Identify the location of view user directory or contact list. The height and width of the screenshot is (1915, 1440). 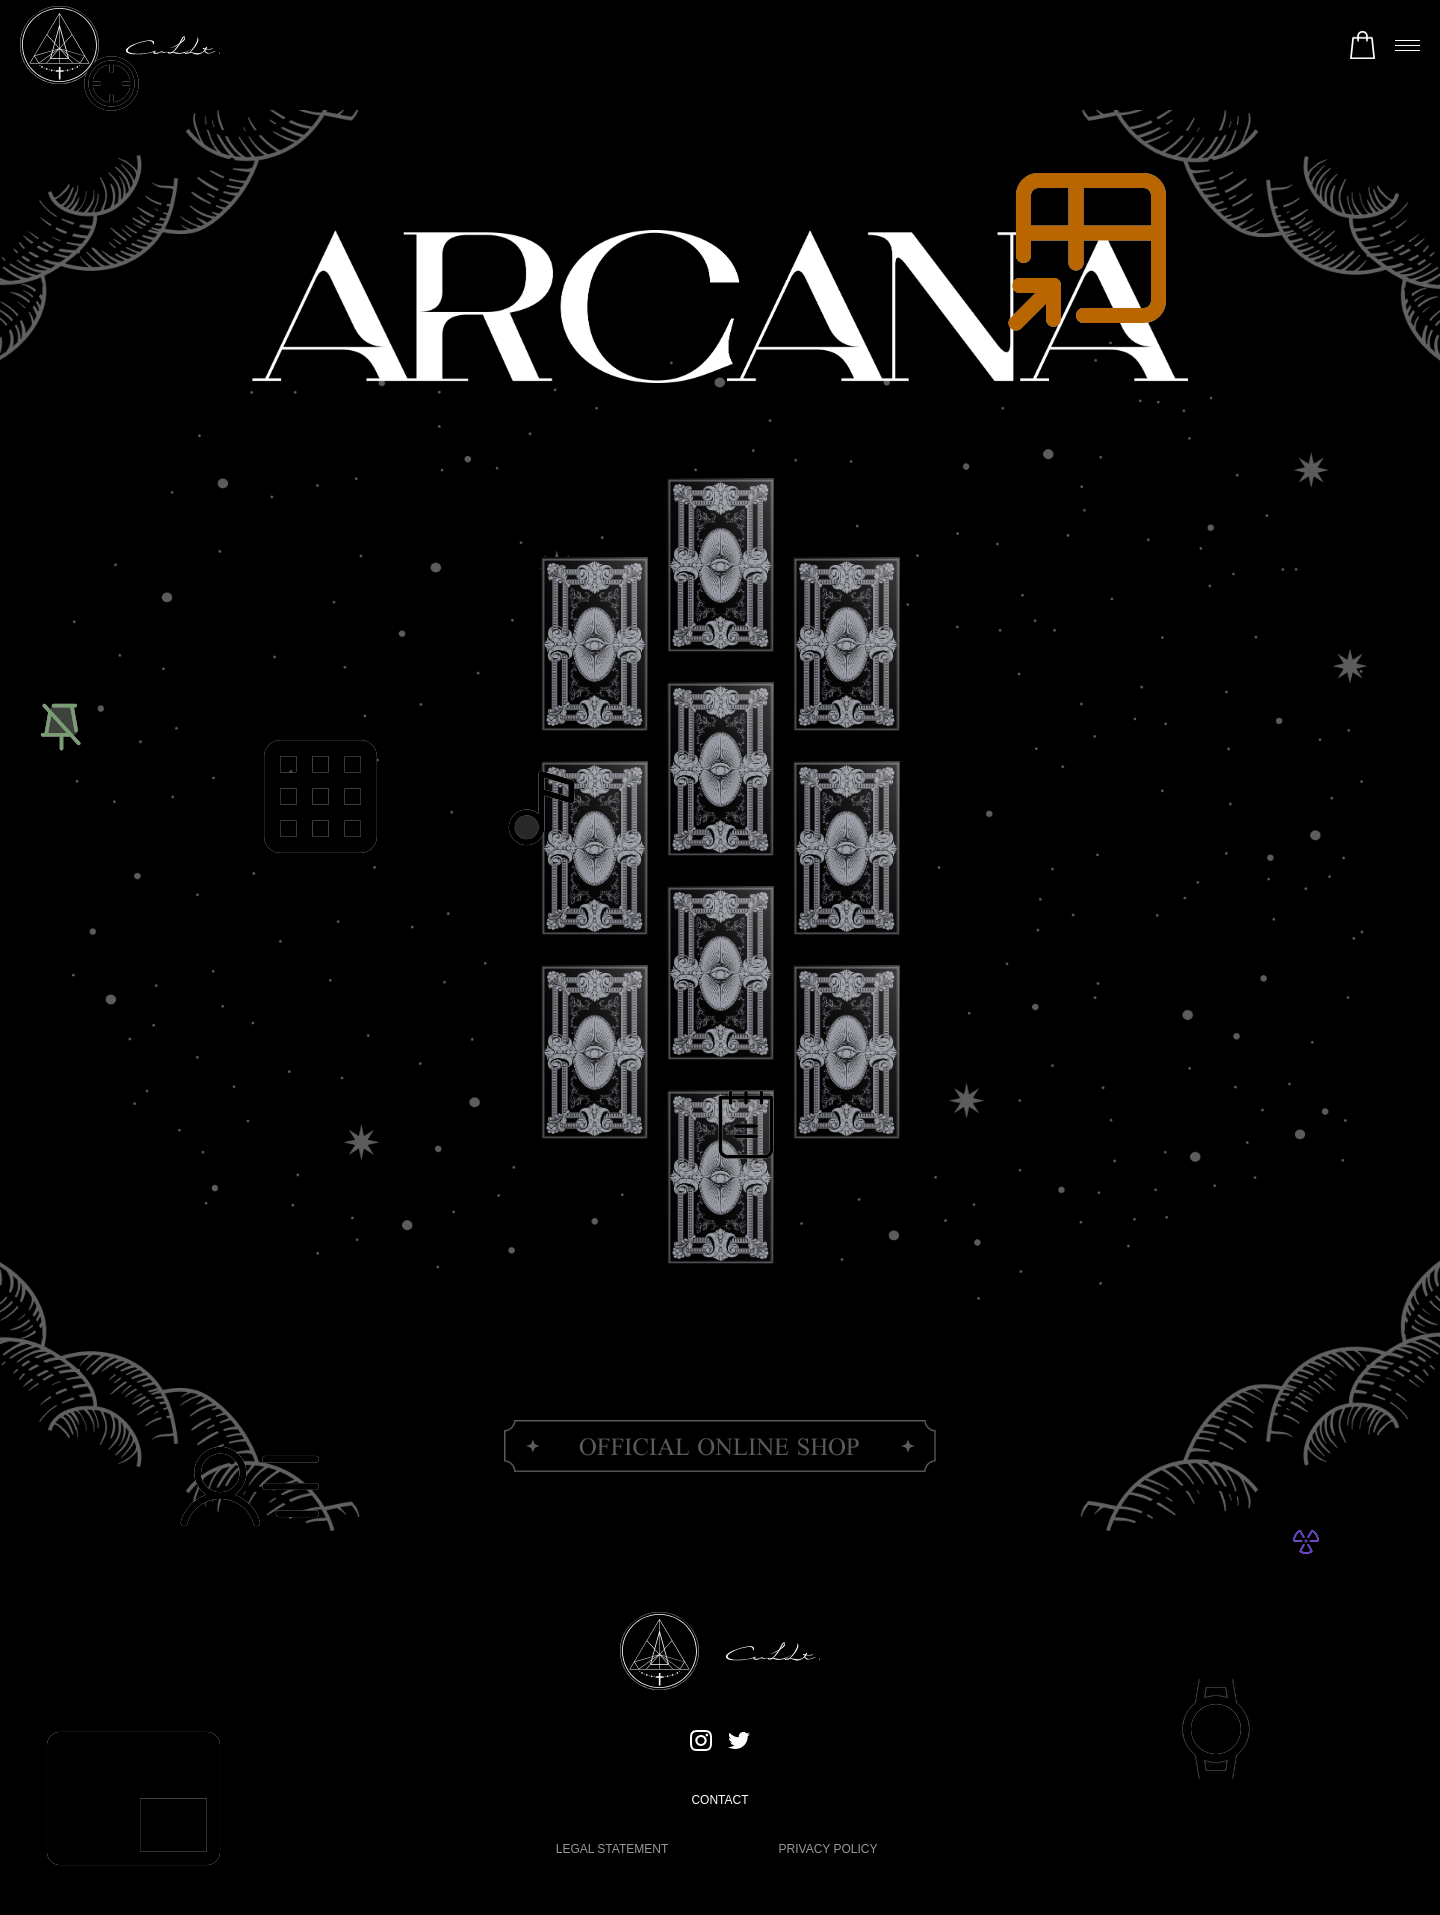
(247, 1486).